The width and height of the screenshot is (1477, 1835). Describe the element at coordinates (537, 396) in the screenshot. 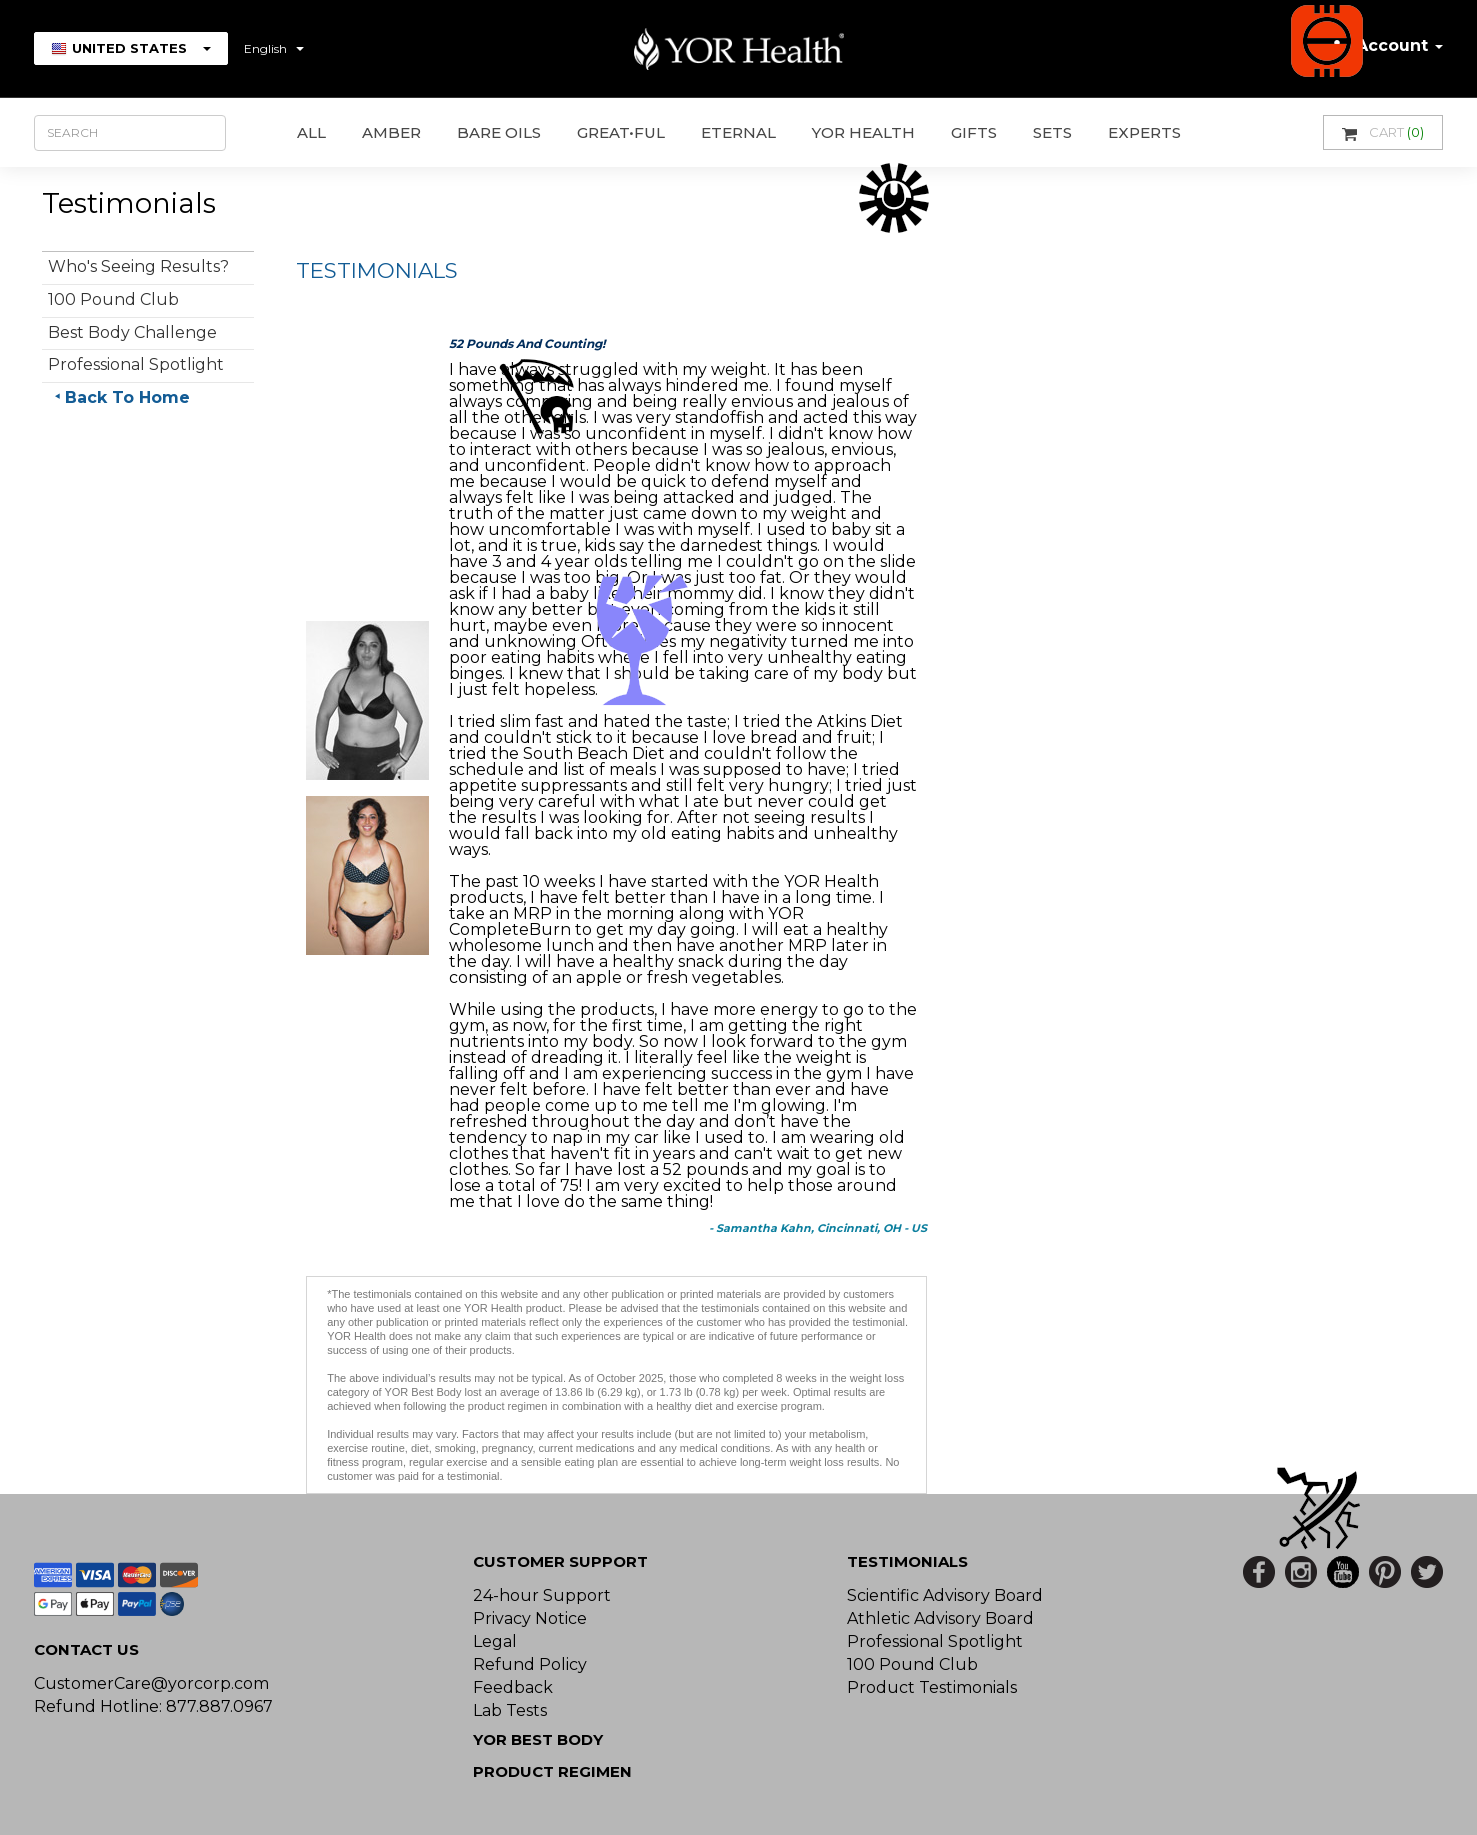

I see `death or game over state indicator` at that location.